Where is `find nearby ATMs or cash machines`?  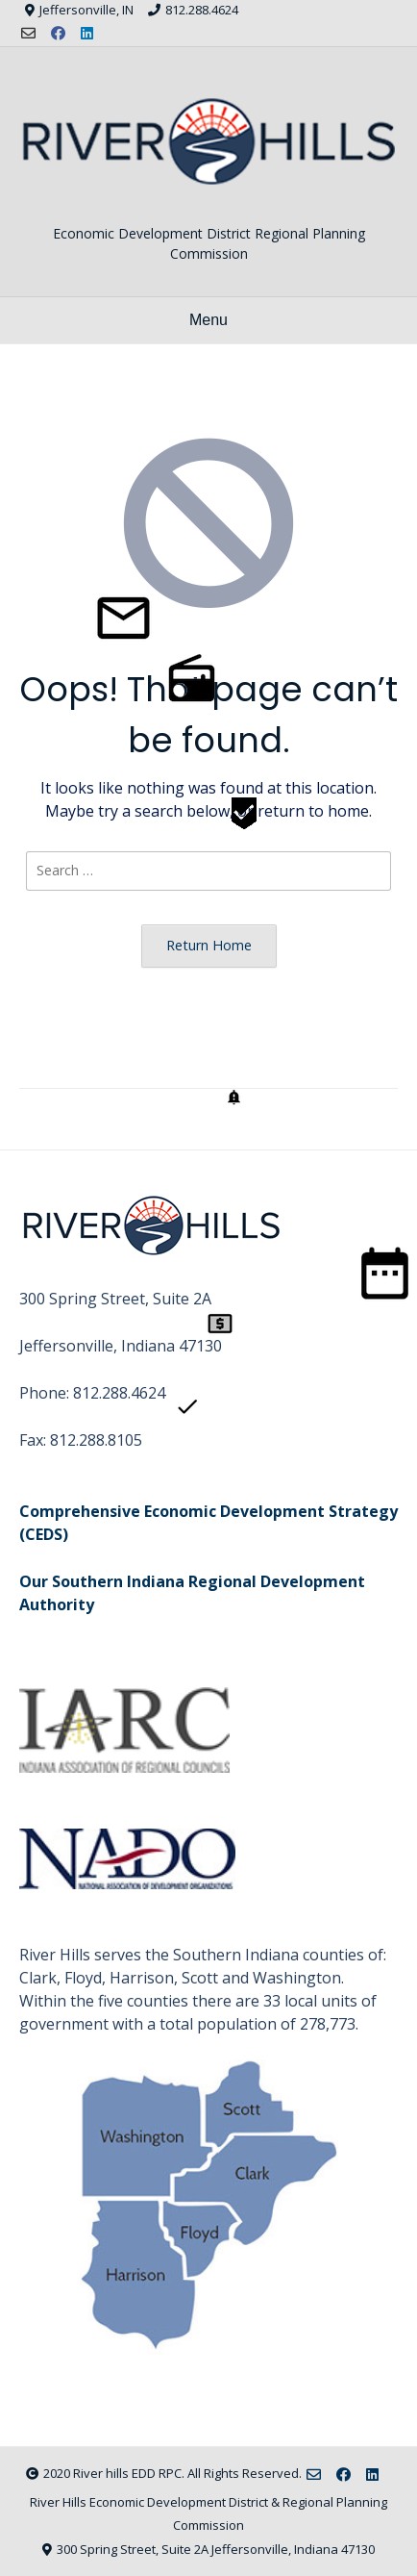 find nearby ATMs or cash machines is located at coordinates (220, 1324).